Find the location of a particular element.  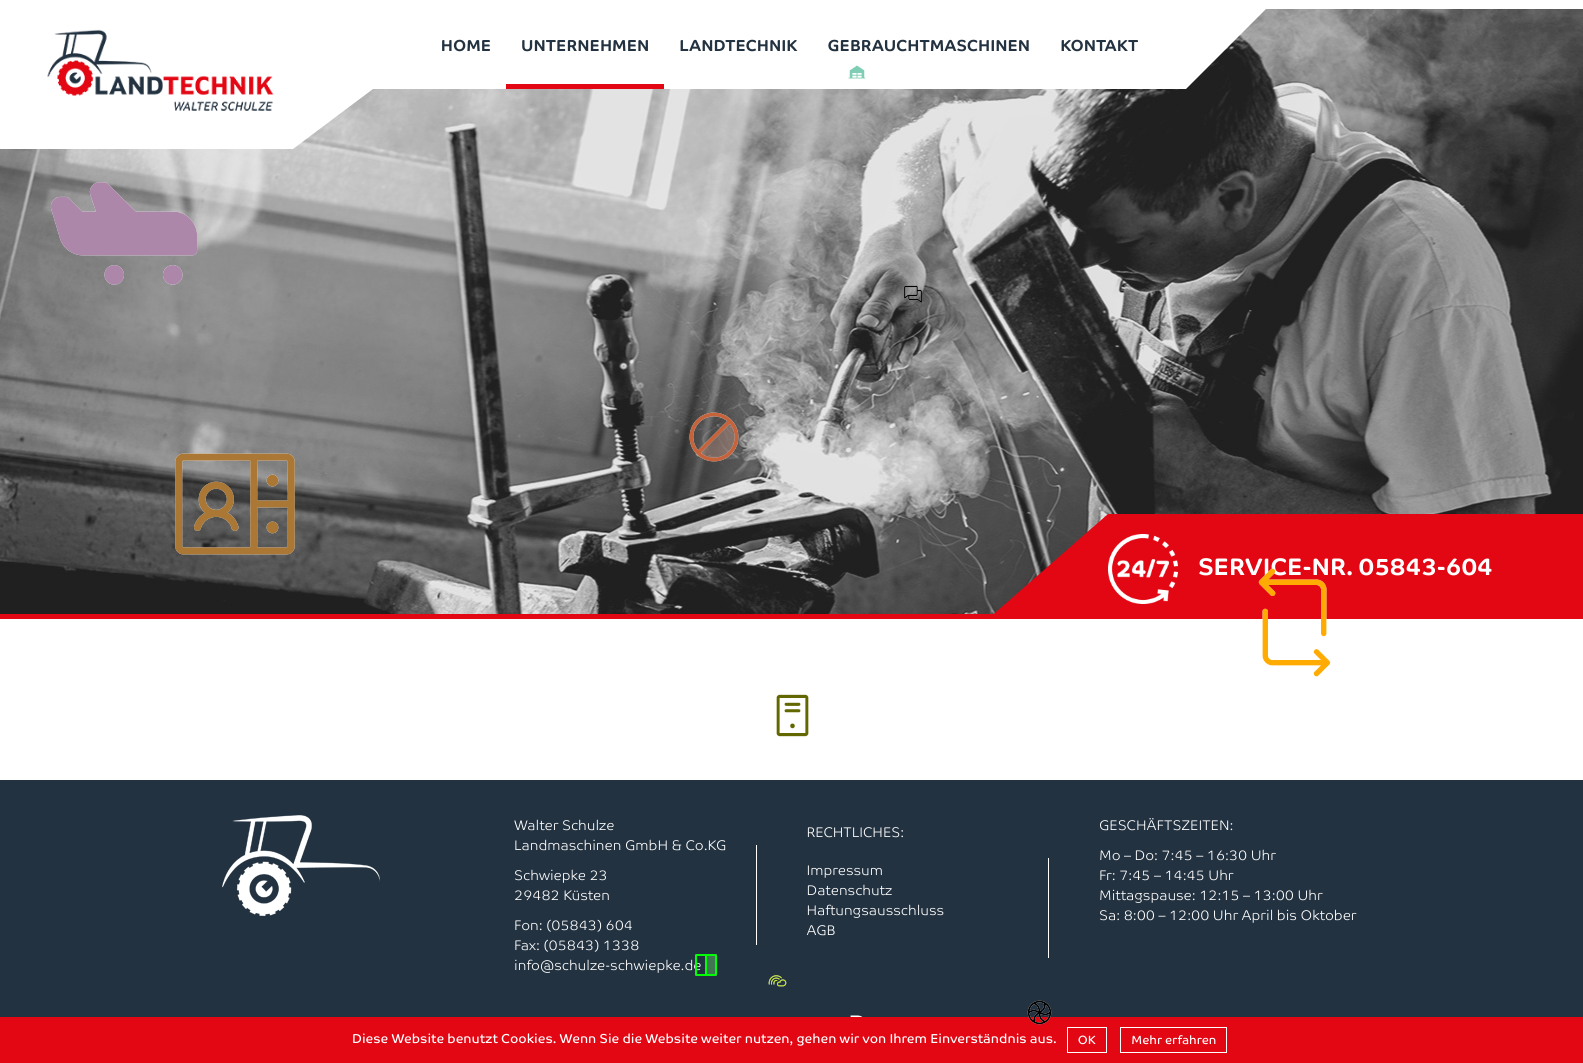

toggle half-screen or split view mode is located at coordinates (706, 965).